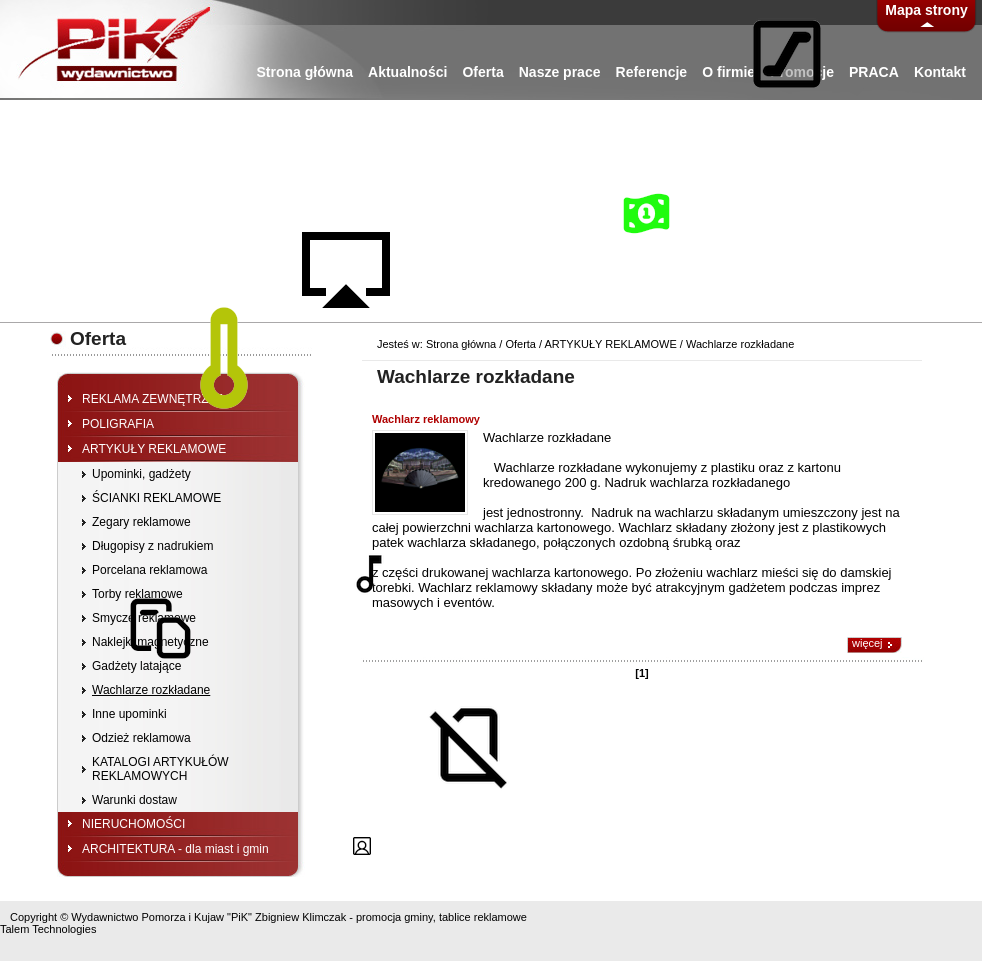  Describe the element at coordinates (160, 628) in the screenshot. I see `paste copied content from clipboard` at that location.